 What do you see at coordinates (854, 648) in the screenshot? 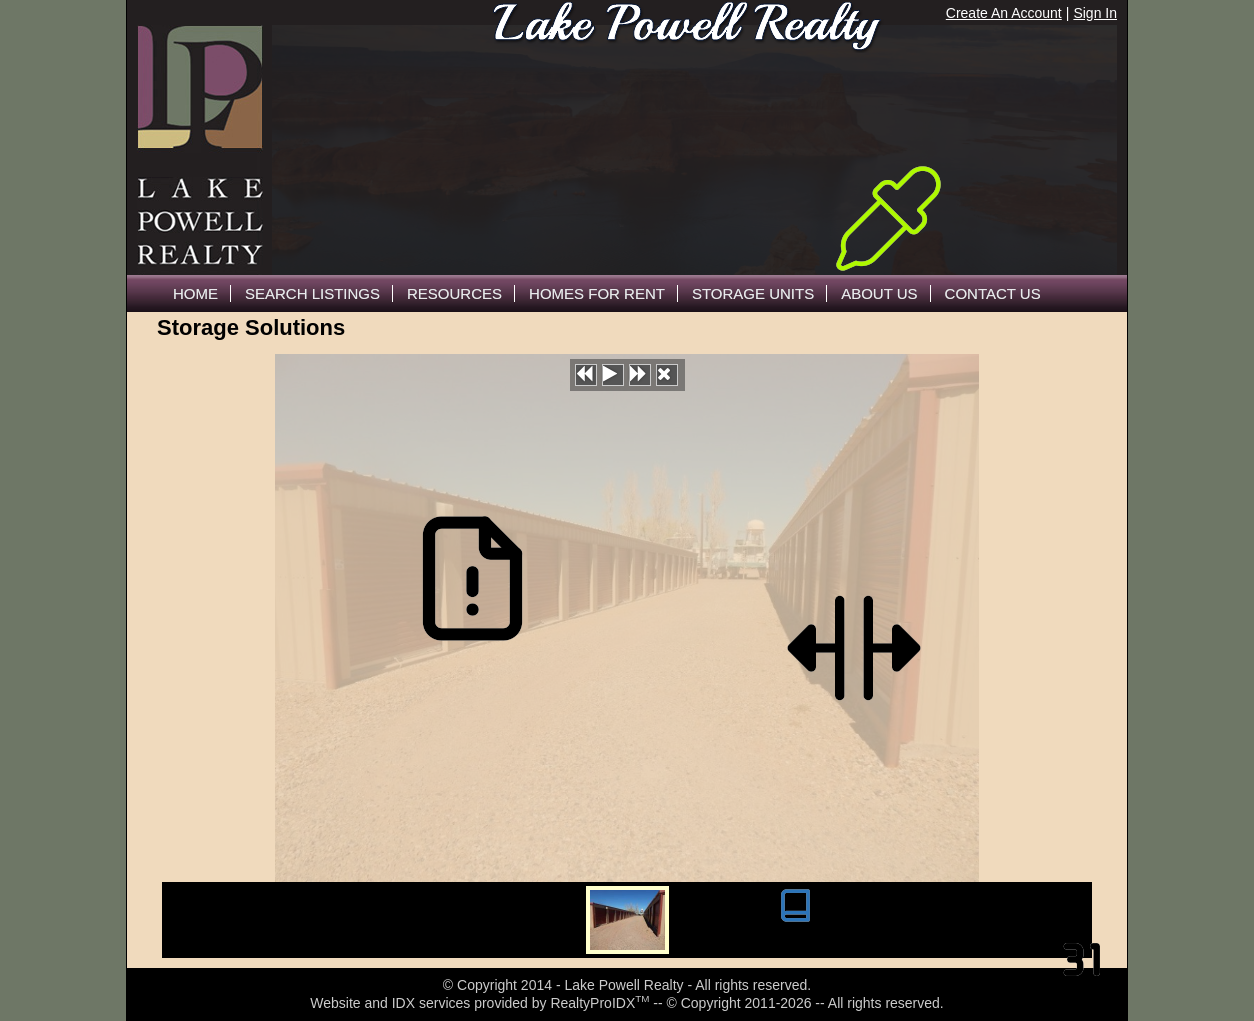
I see `split view horizontally` at bounding box center [854, 648].